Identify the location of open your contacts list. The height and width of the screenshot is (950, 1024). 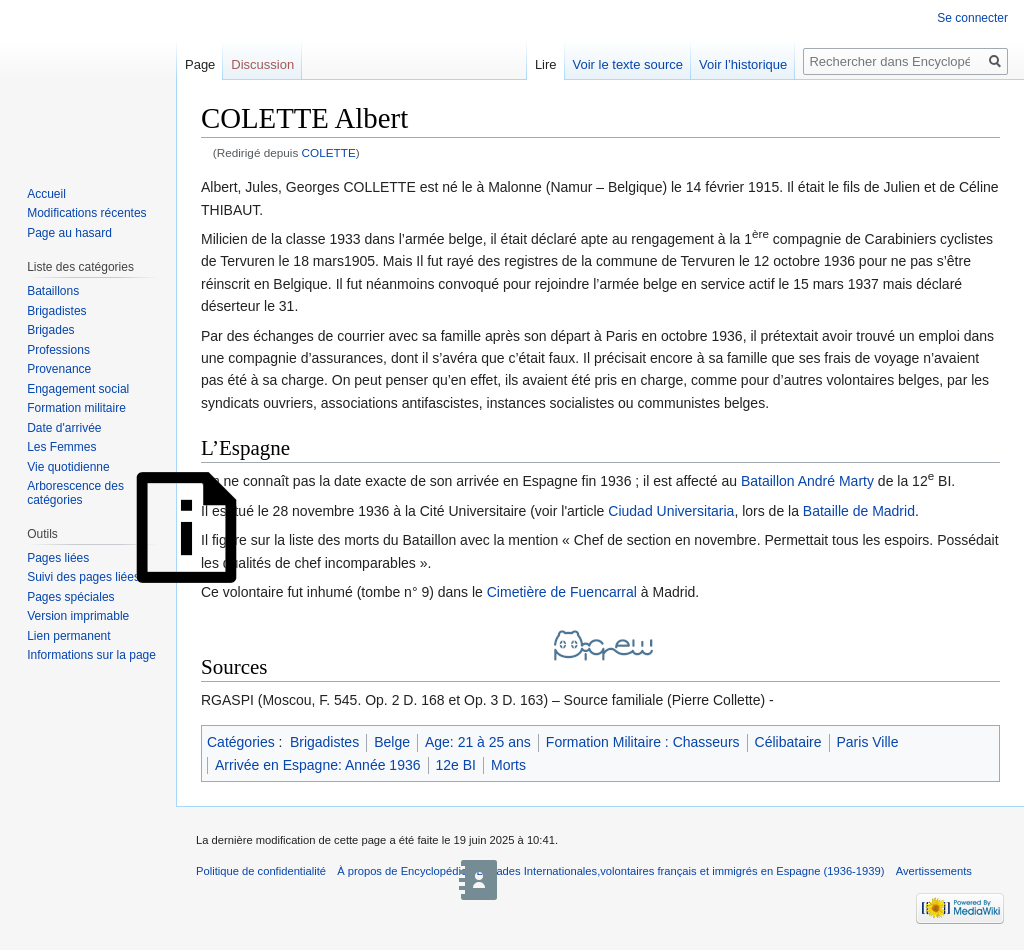
(479, 880).